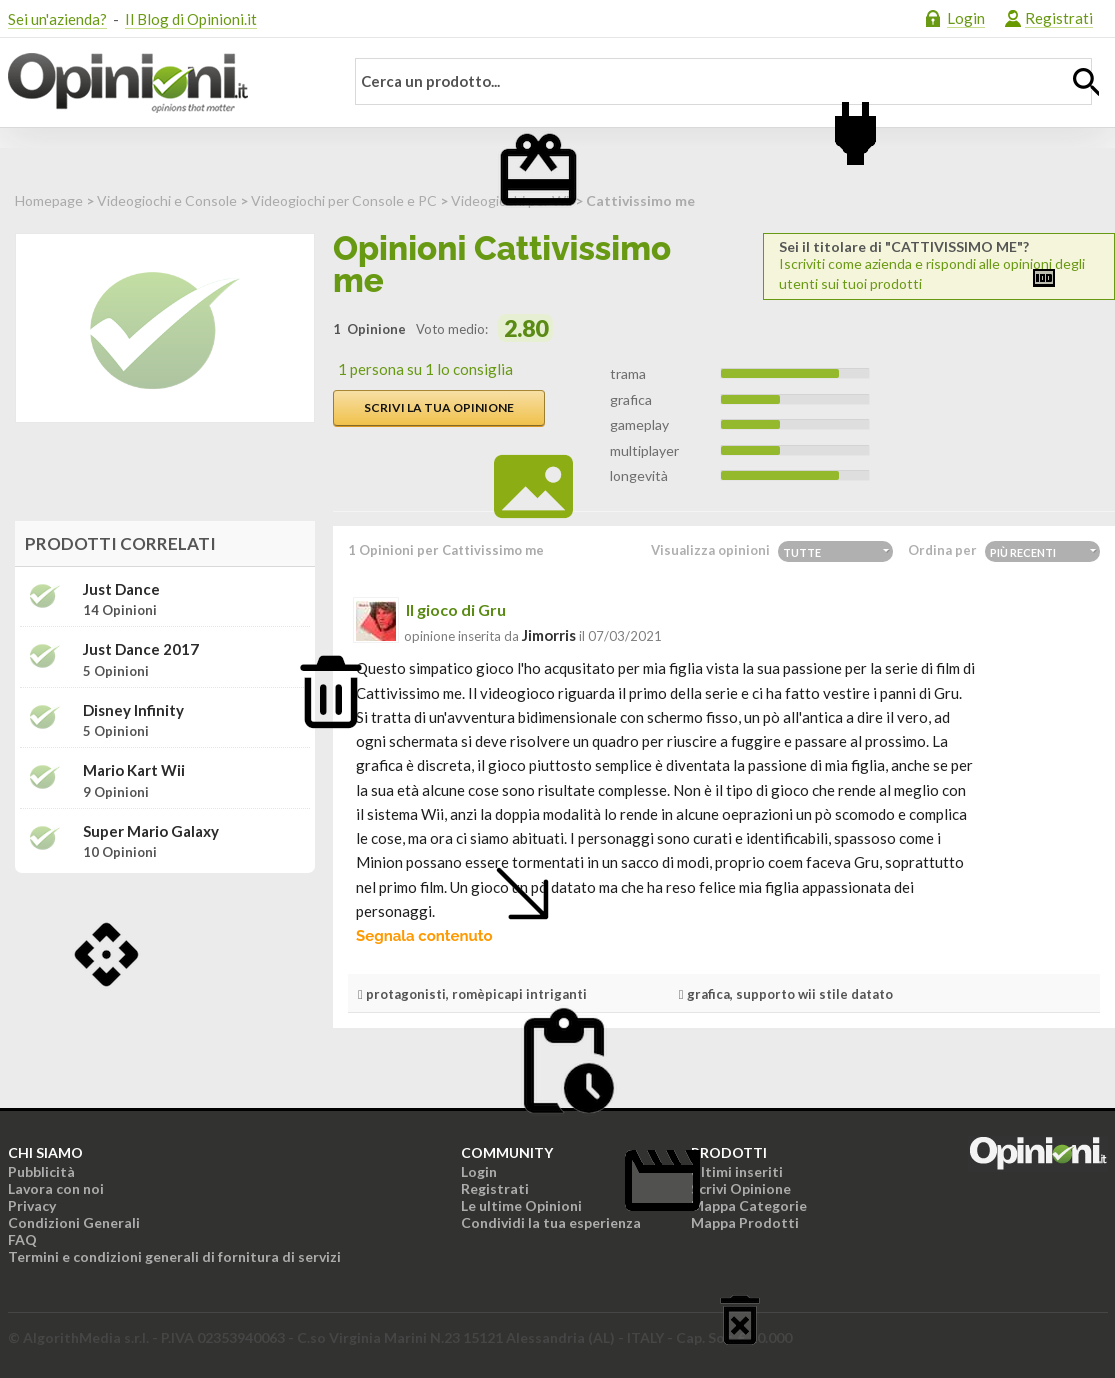 This screenshot has height=1378, width=1115. Describe the element at coordinates (564, 1063) in the screenshot. I see `view tasks awaiting completion` at that location.